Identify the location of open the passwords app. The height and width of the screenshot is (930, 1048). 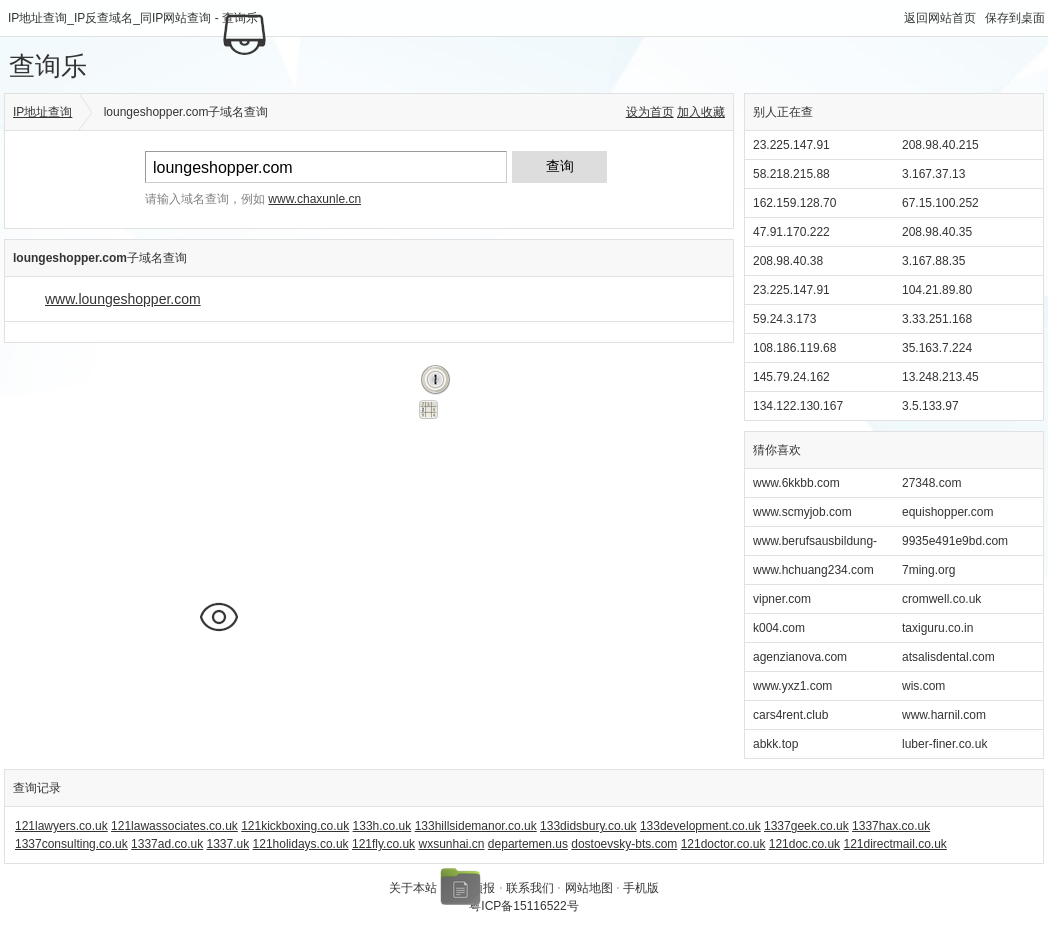
(435, 379).